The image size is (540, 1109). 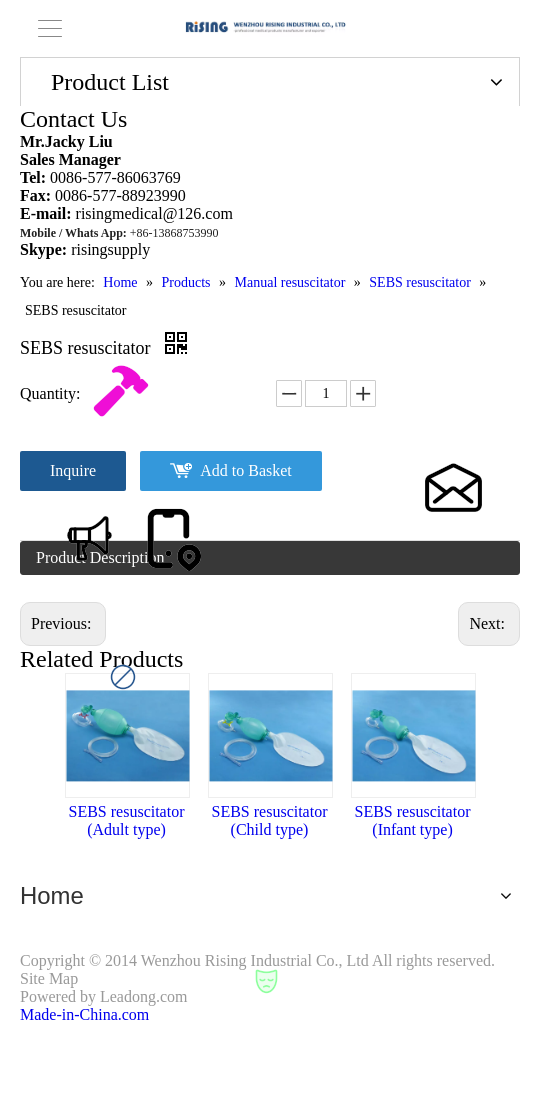 I want to click on make an announcement or broadcast, so click(x=89, y=538).